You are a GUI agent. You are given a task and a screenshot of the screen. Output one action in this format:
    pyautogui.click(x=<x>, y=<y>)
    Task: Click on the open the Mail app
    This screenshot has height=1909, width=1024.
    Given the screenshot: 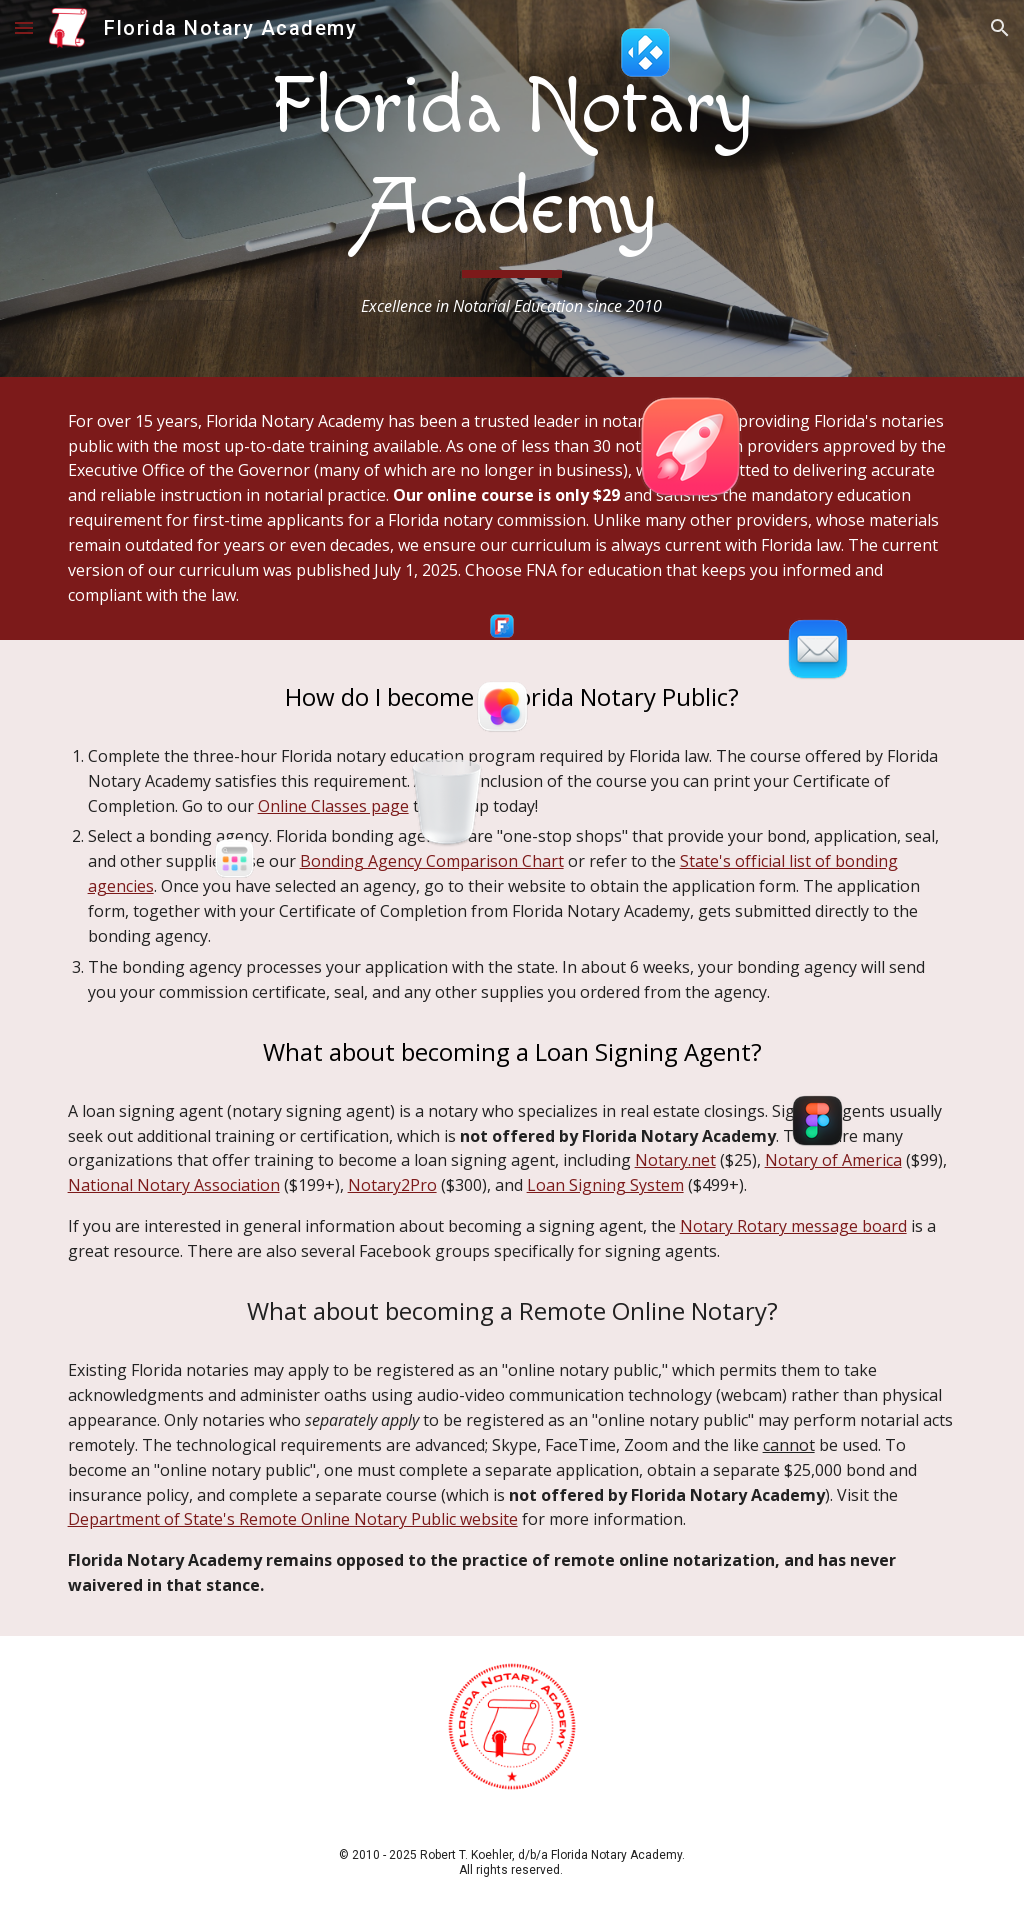 What is the action you would take?
    pyautogui.click(x=818, y=649)
    